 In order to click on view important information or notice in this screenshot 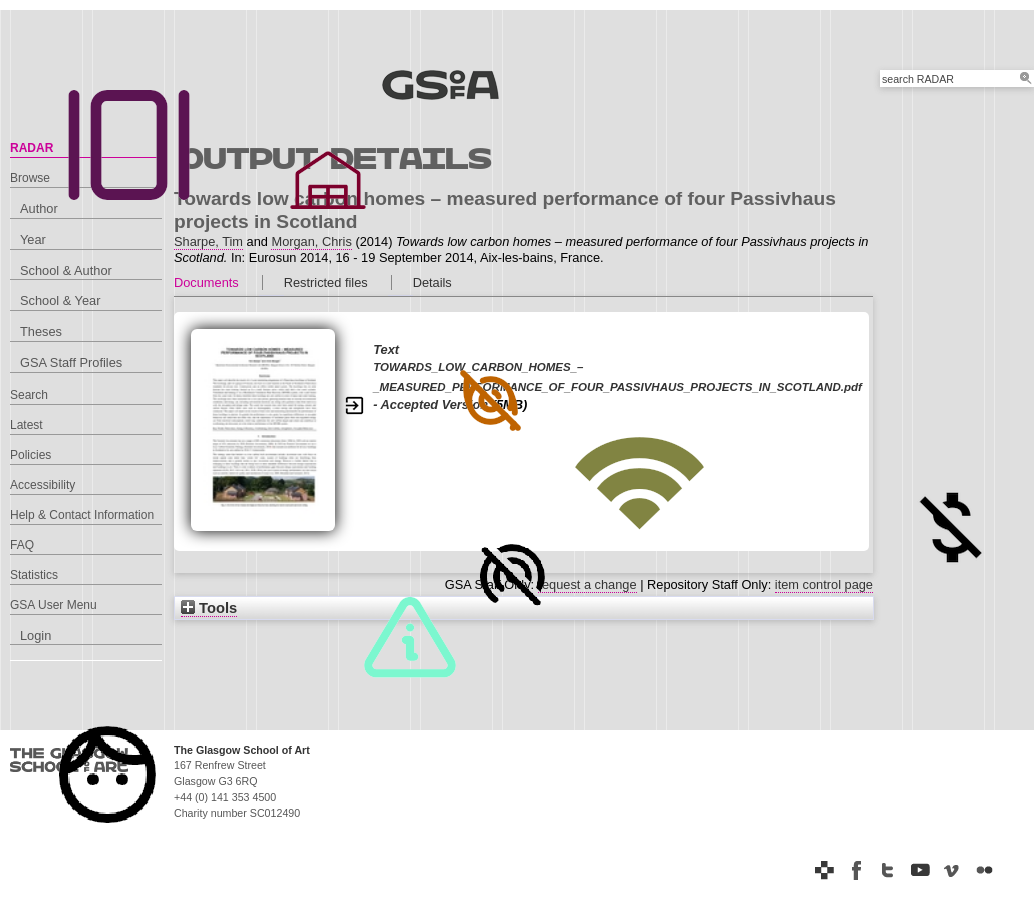, I will do `click(410, 640)`.